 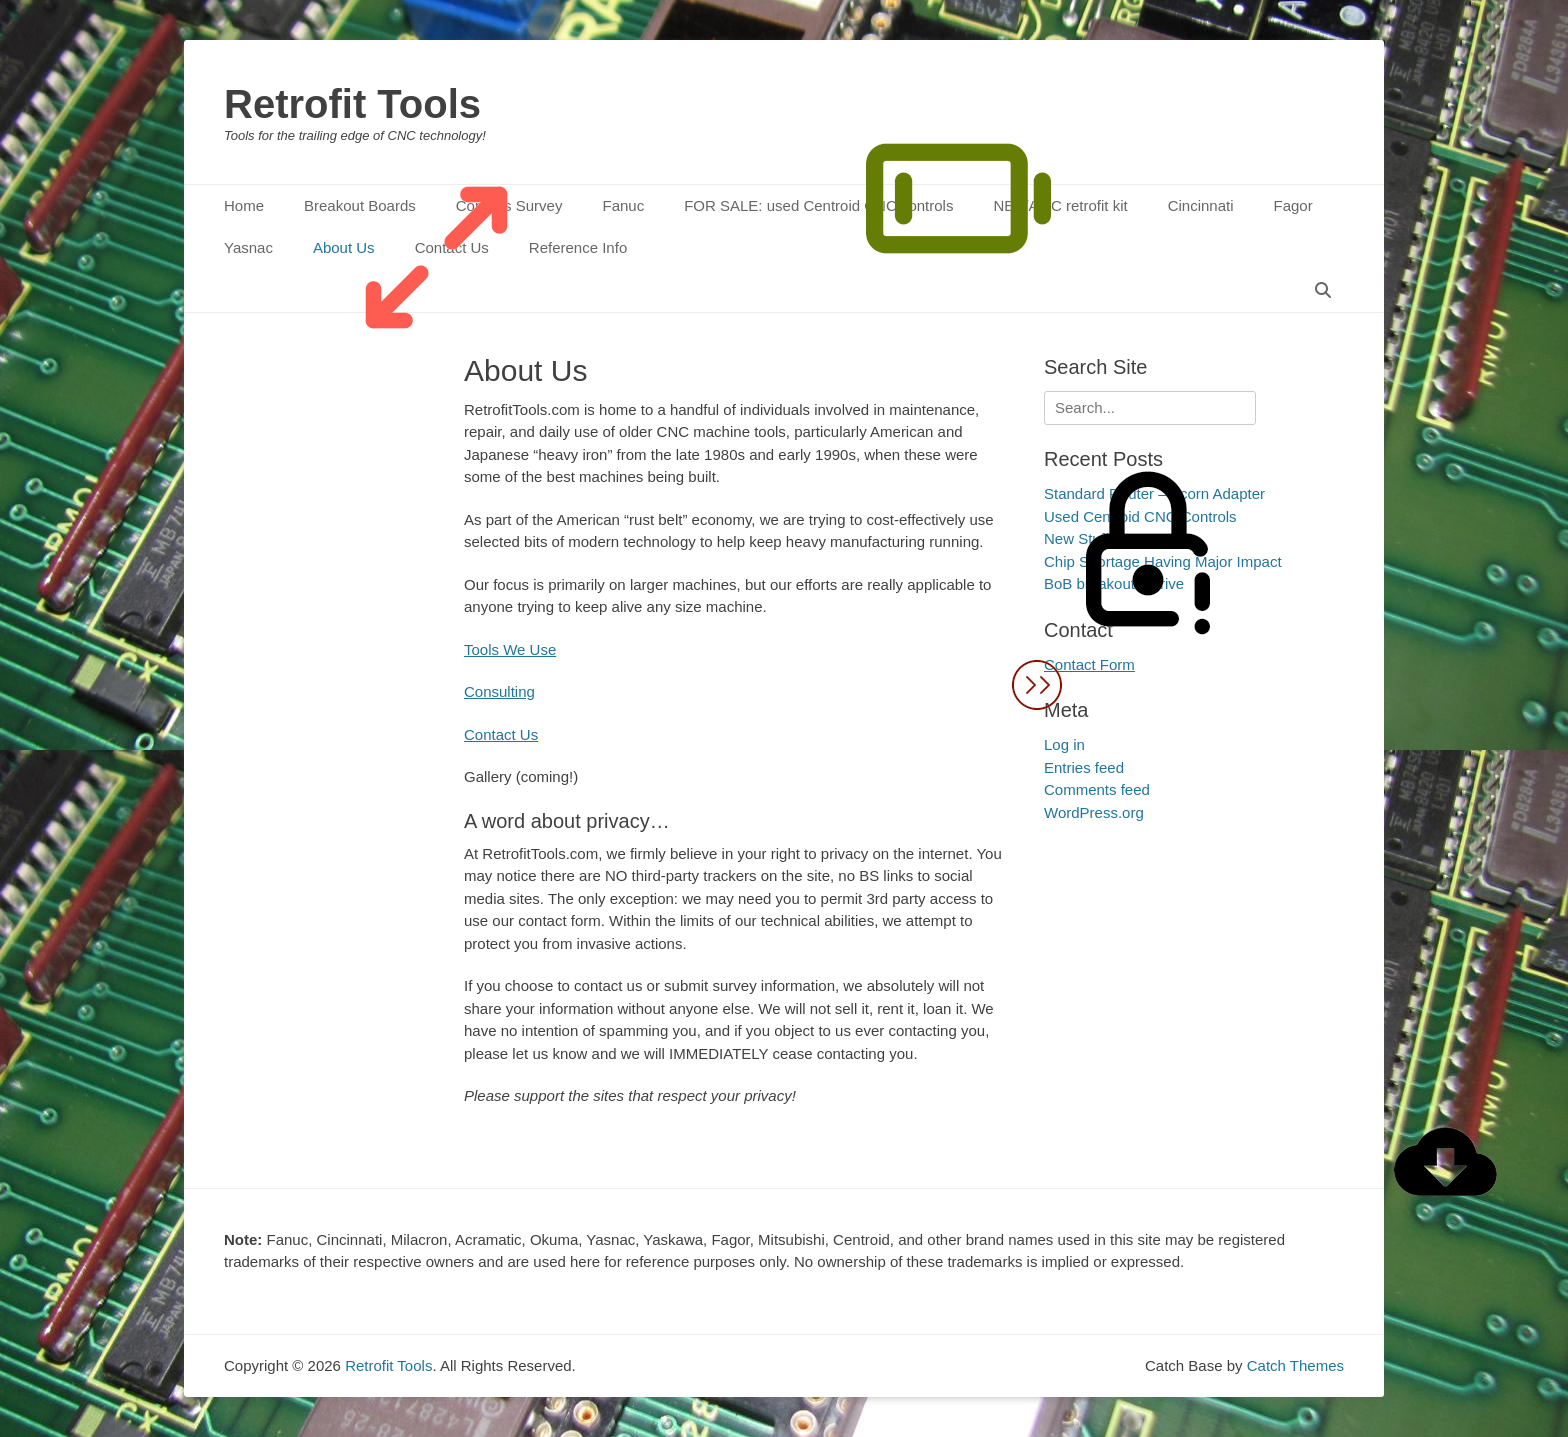 What do you see at coordinates (1445, 1161) in the screenshot?
I see `download file from cloud storage` at bounding box center [1445, 1161].